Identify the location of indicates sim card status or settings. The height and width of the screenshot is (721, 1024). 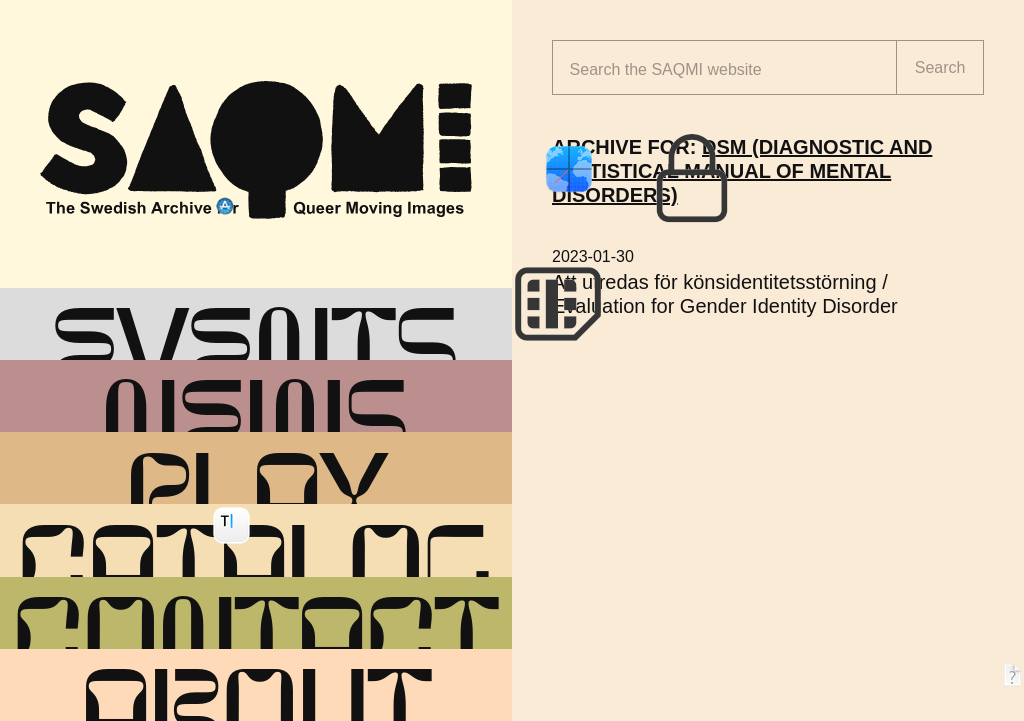
(558, 304).